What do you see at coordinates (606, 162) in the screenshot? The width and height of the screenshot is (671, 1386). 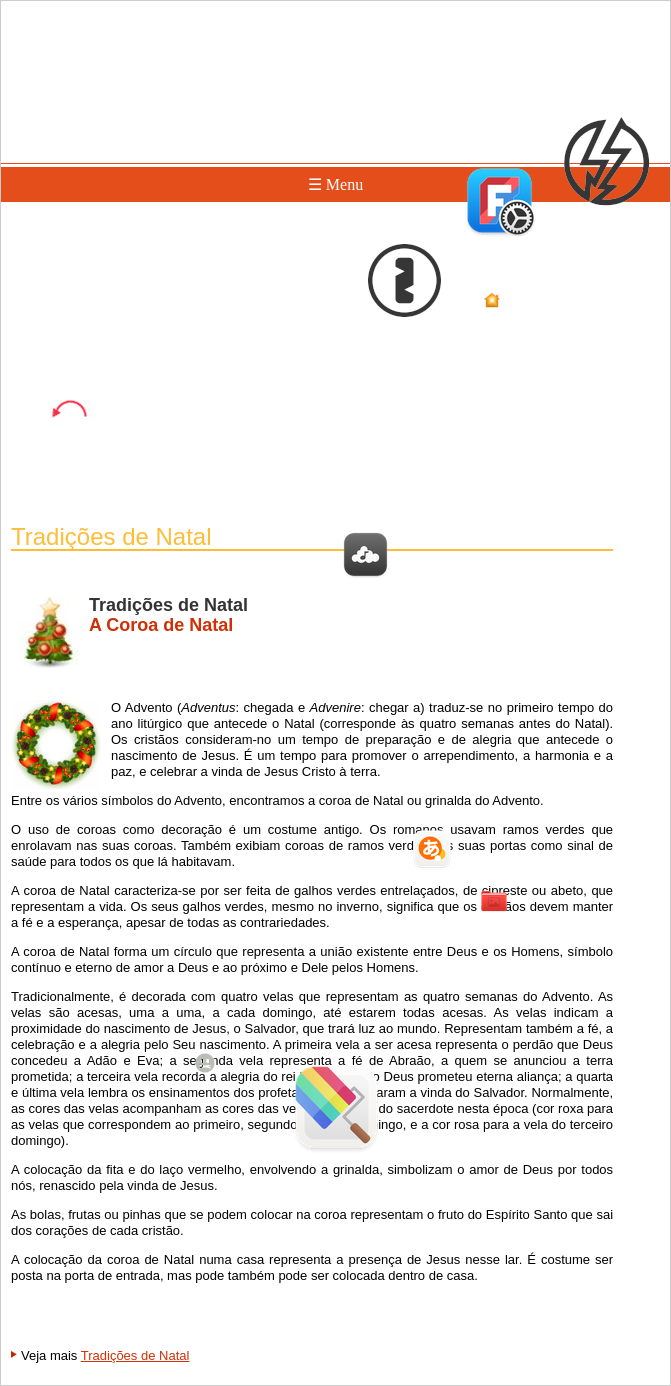 I see `access thunderbolt port settings` at bounding box center [606, 162].